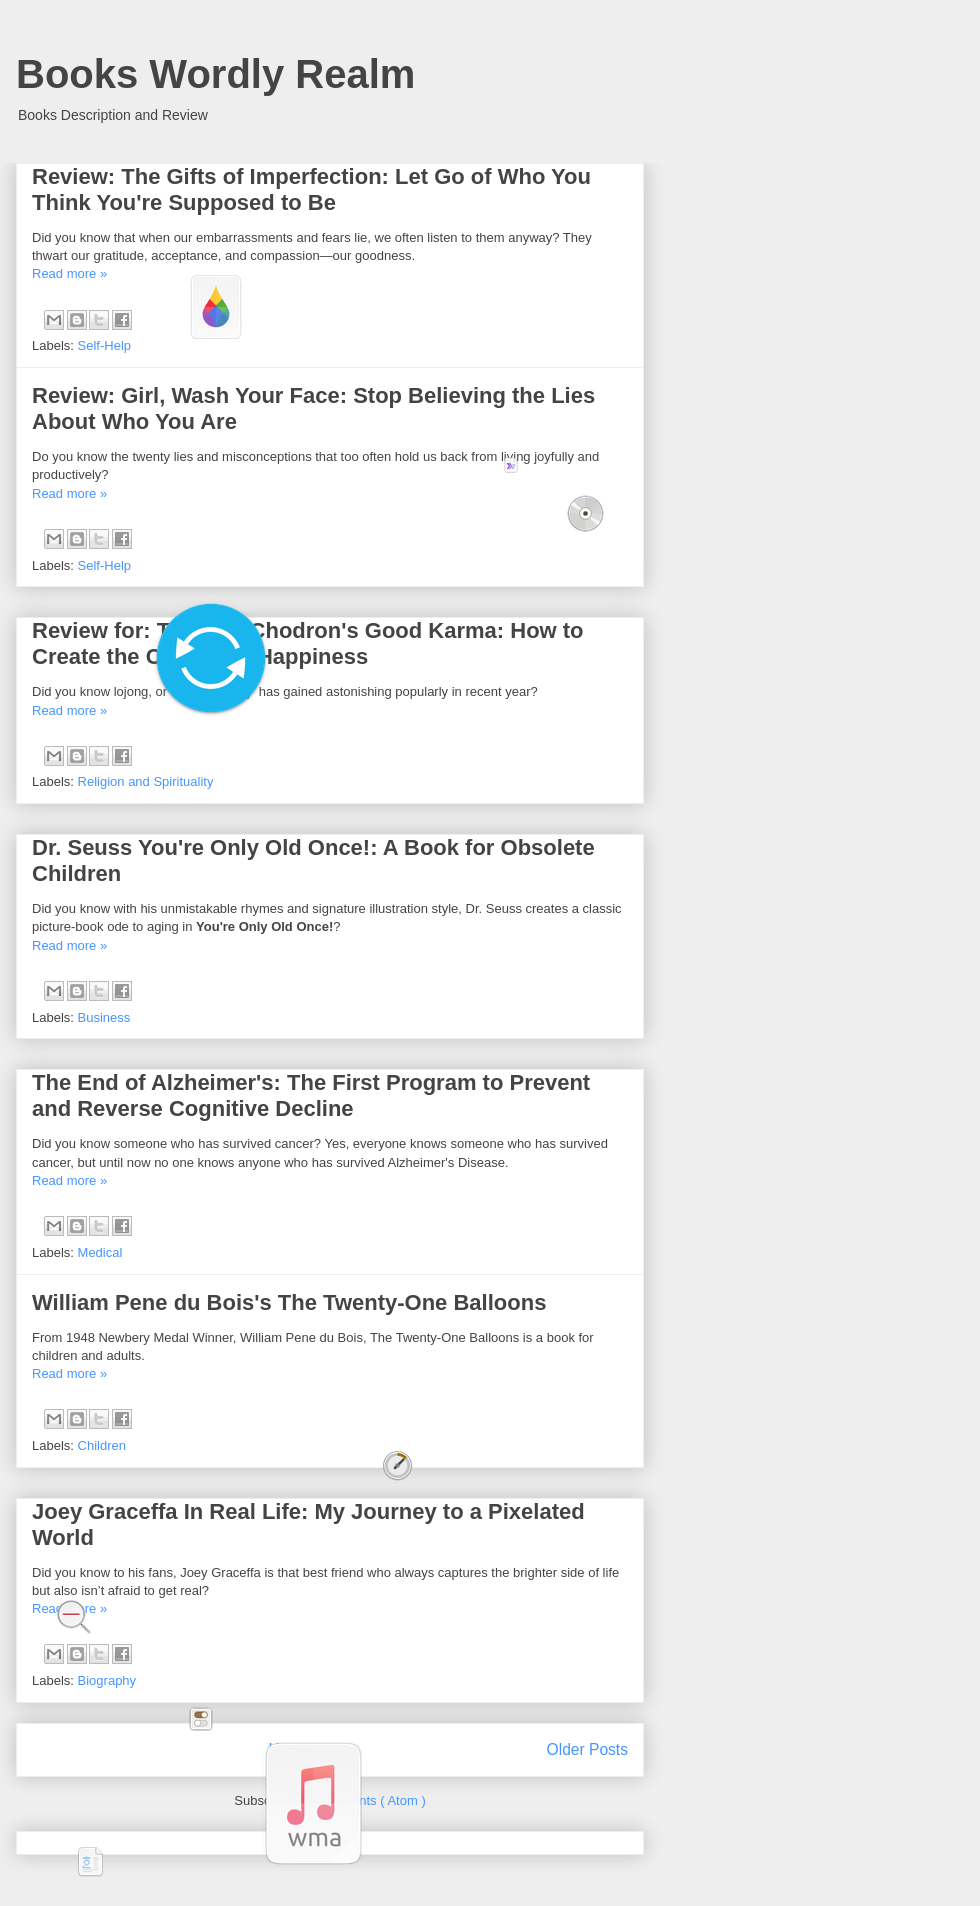 This screenshot has width=980, height=1906. Describe the element at coordinates (201, 1719) in the screenshot. I see `open system tweaks or customization settings` at that location.